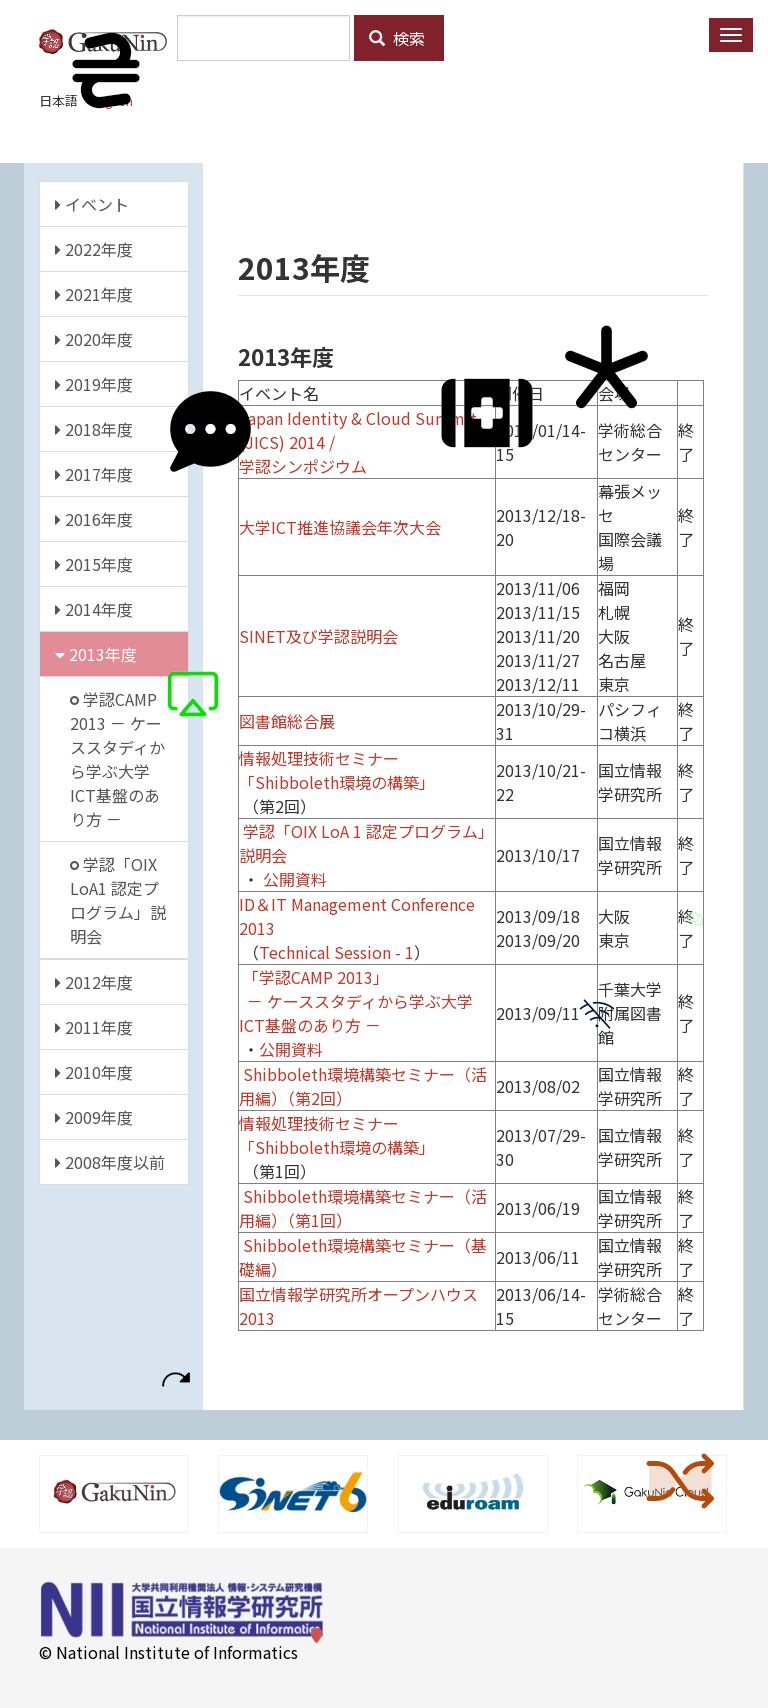  What do you see at coordinates (175, 1378) in the screenshot?
I see `redo last action` at bounding box center [175, 1378].